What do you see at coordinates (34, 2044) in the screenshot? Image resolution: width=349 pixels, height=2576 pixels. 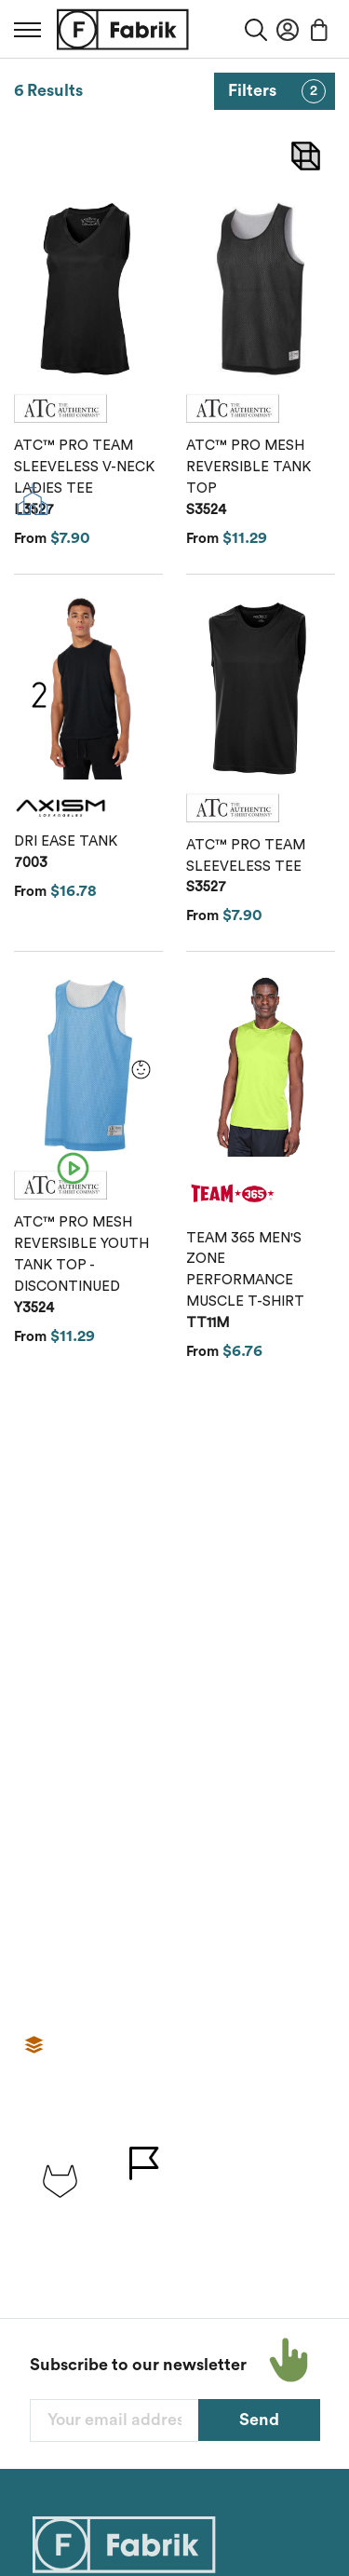 I see `view or manage layers` at bounding box center [34, 2044].